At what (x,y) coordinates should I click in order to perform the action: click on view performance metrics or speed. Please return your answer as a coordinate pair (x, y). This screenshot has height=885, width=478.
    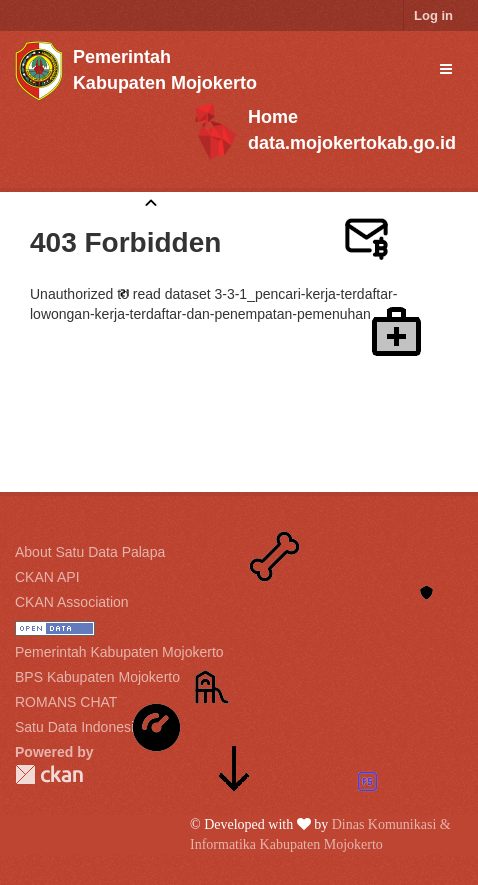
    Looking at the image, I should click on (156, 727).